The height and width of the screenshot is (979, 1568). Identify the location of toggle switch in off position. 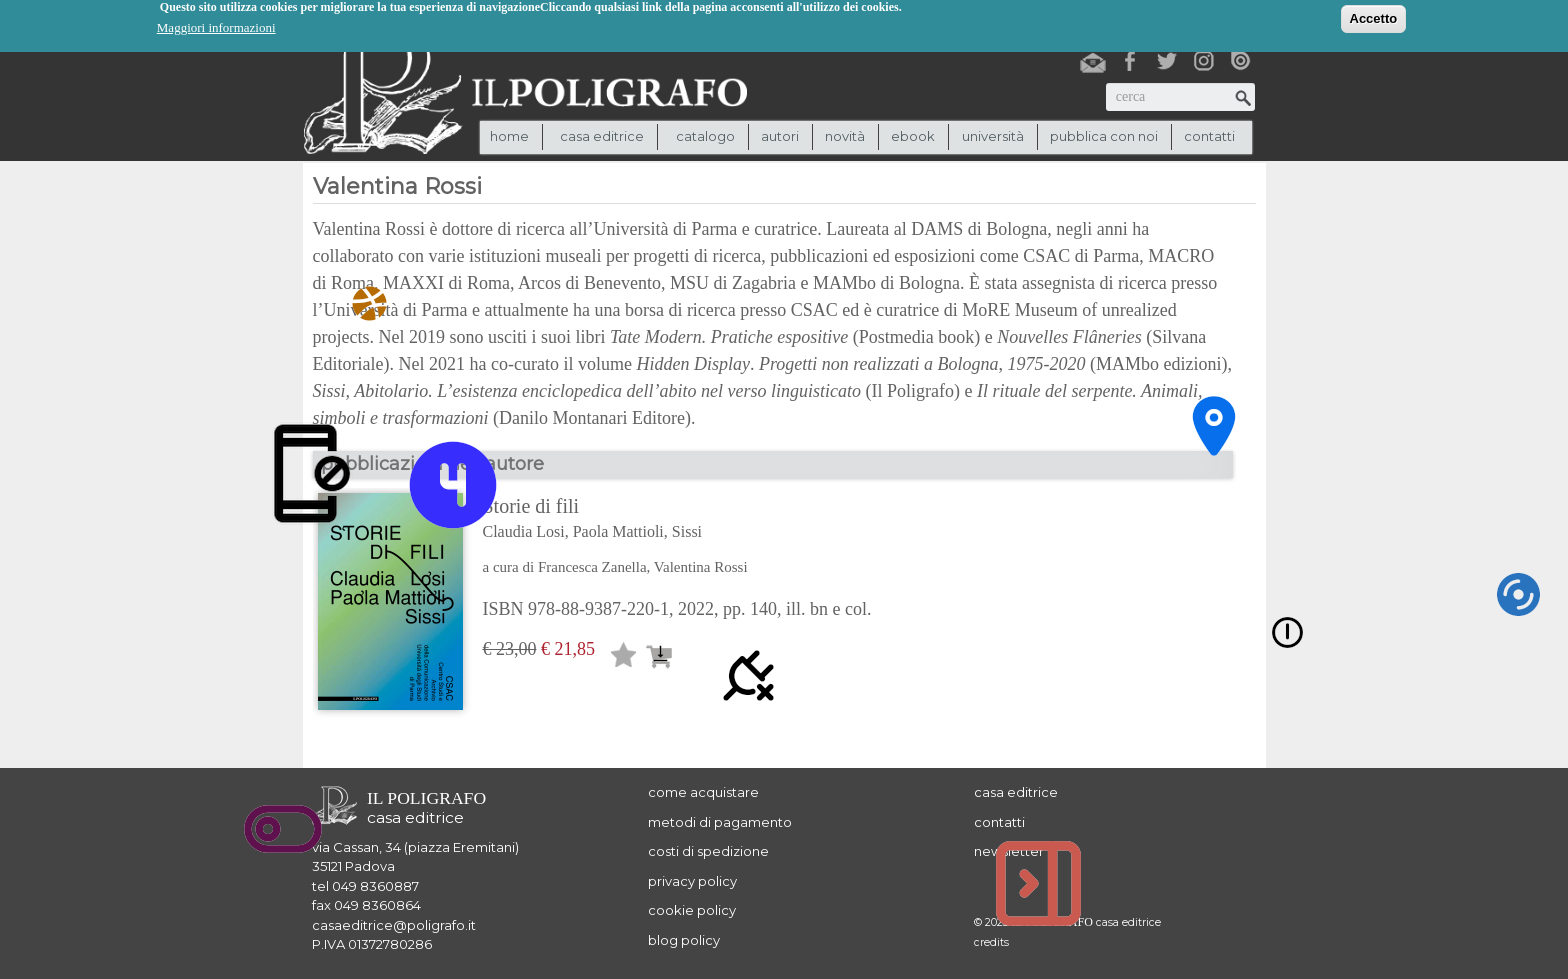
(283, 829).